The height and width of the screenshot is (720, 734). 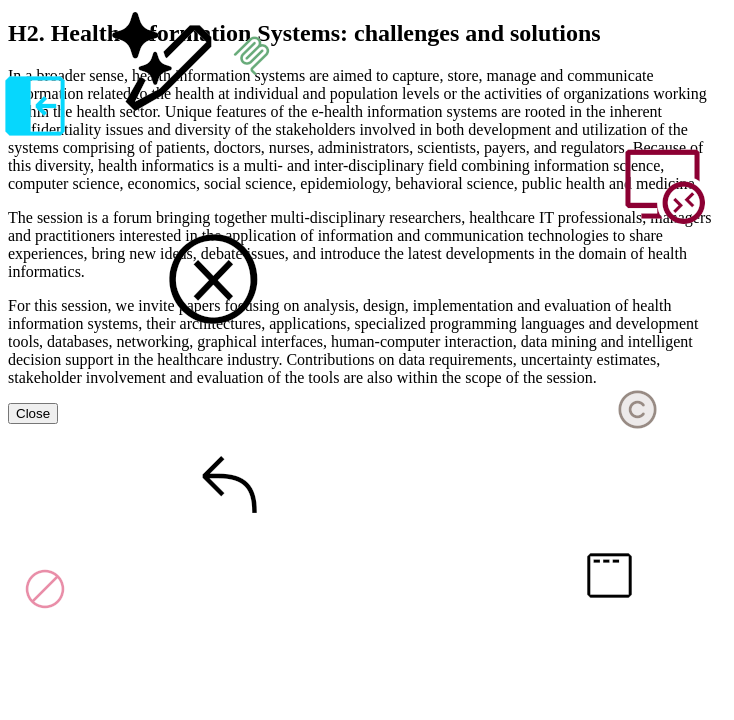 What do you see at coordinates (229, 483) in the screenshot?
I see `reply to a message or comment` at bounding box center [229, 483].